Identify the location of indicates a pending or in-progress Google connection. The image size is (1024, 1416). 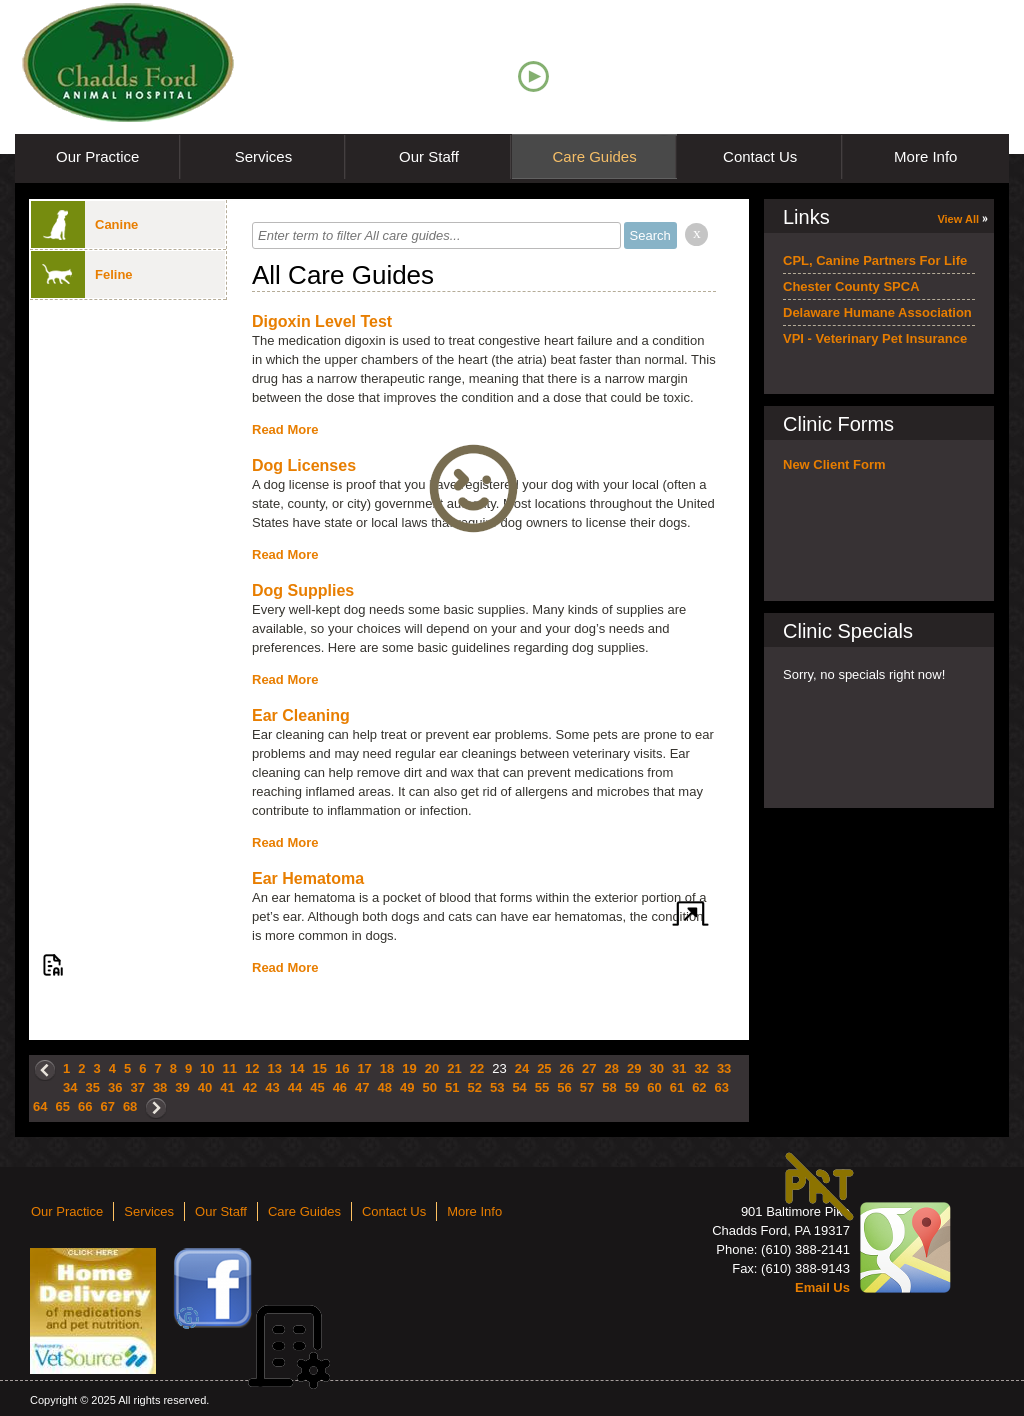
(188, 1318).